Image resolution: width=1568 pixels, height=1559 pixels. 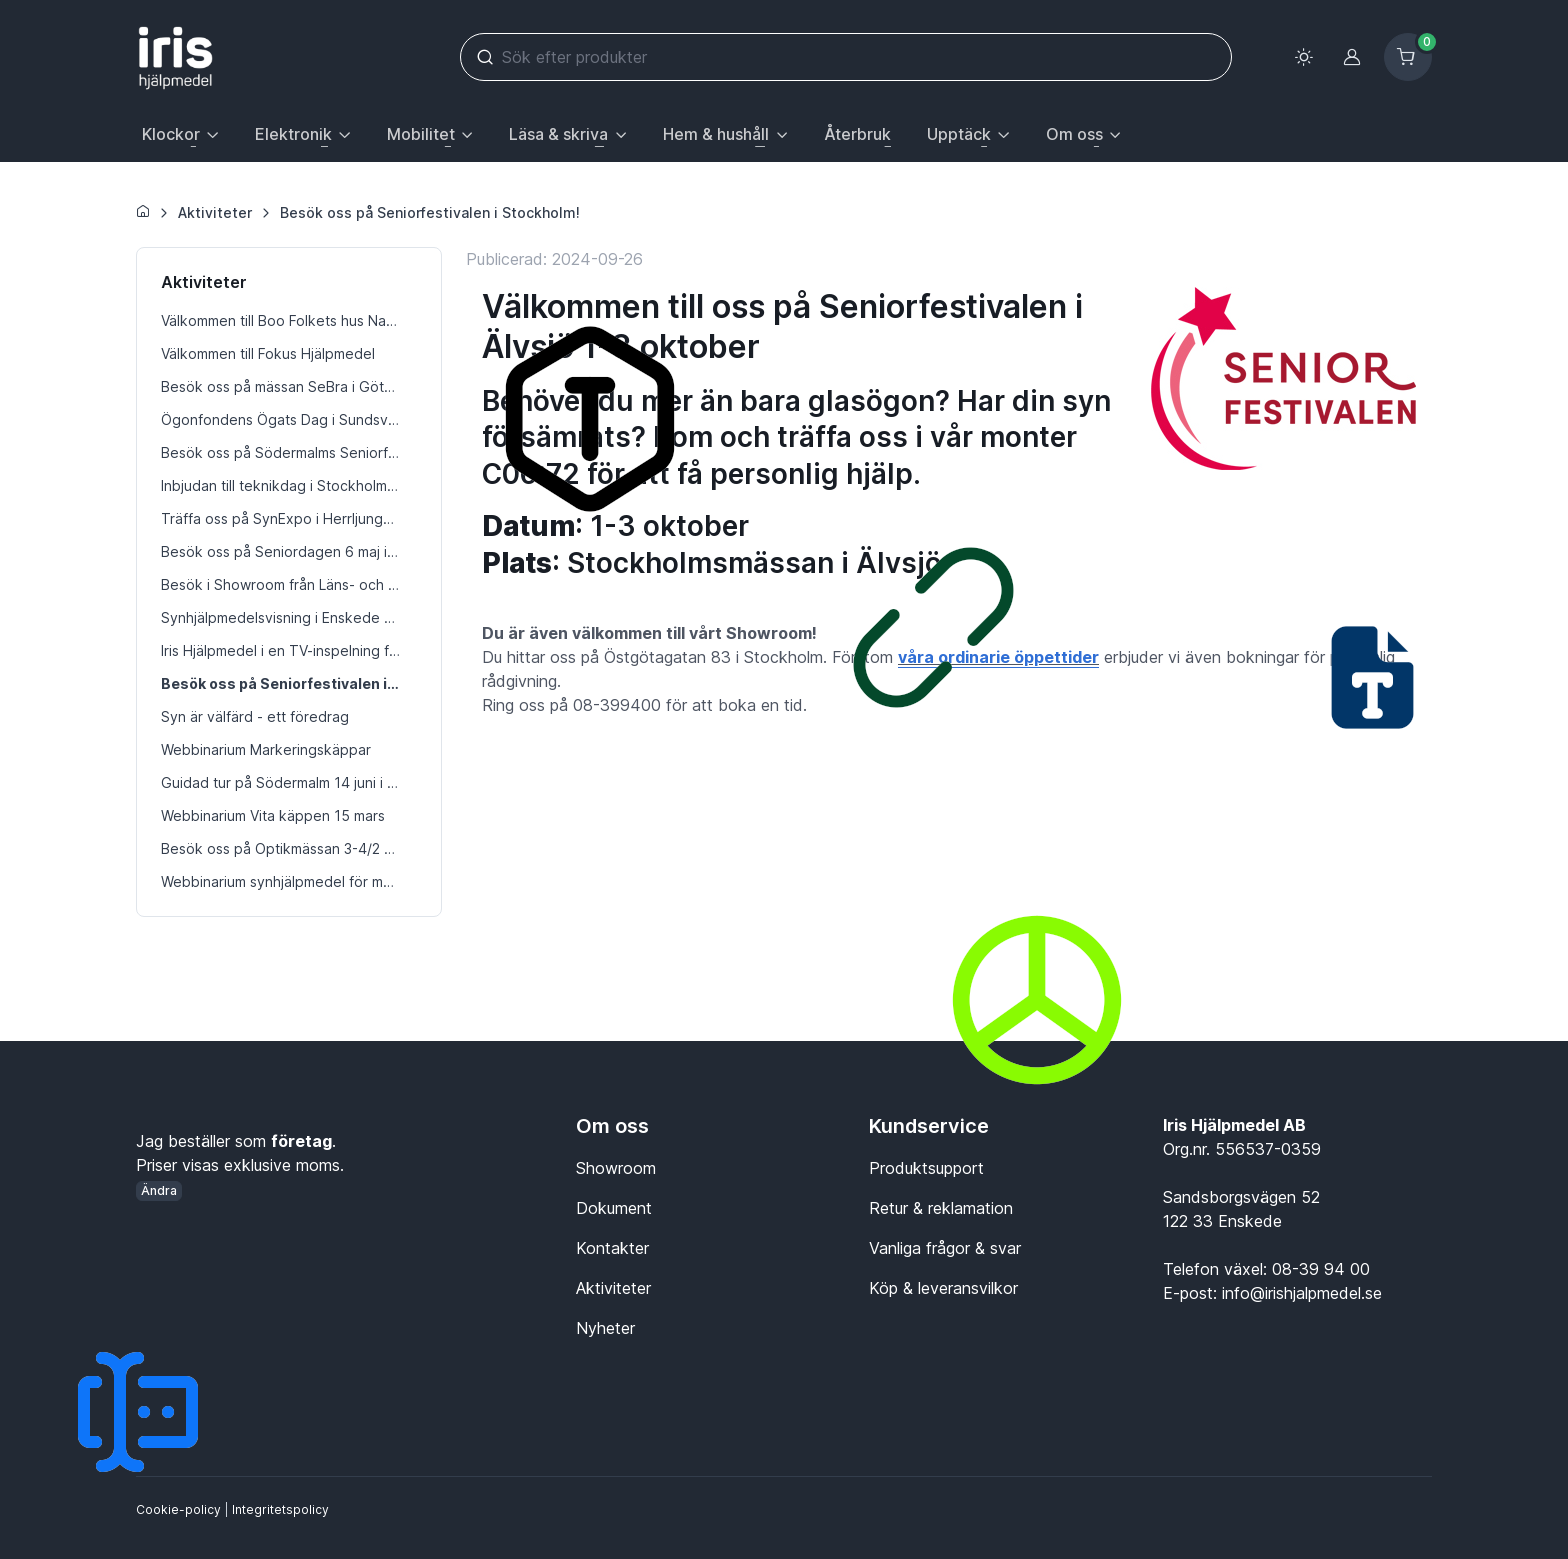 I want to click on indicates a category or tag starting with "T", so click(x=590, y=419).